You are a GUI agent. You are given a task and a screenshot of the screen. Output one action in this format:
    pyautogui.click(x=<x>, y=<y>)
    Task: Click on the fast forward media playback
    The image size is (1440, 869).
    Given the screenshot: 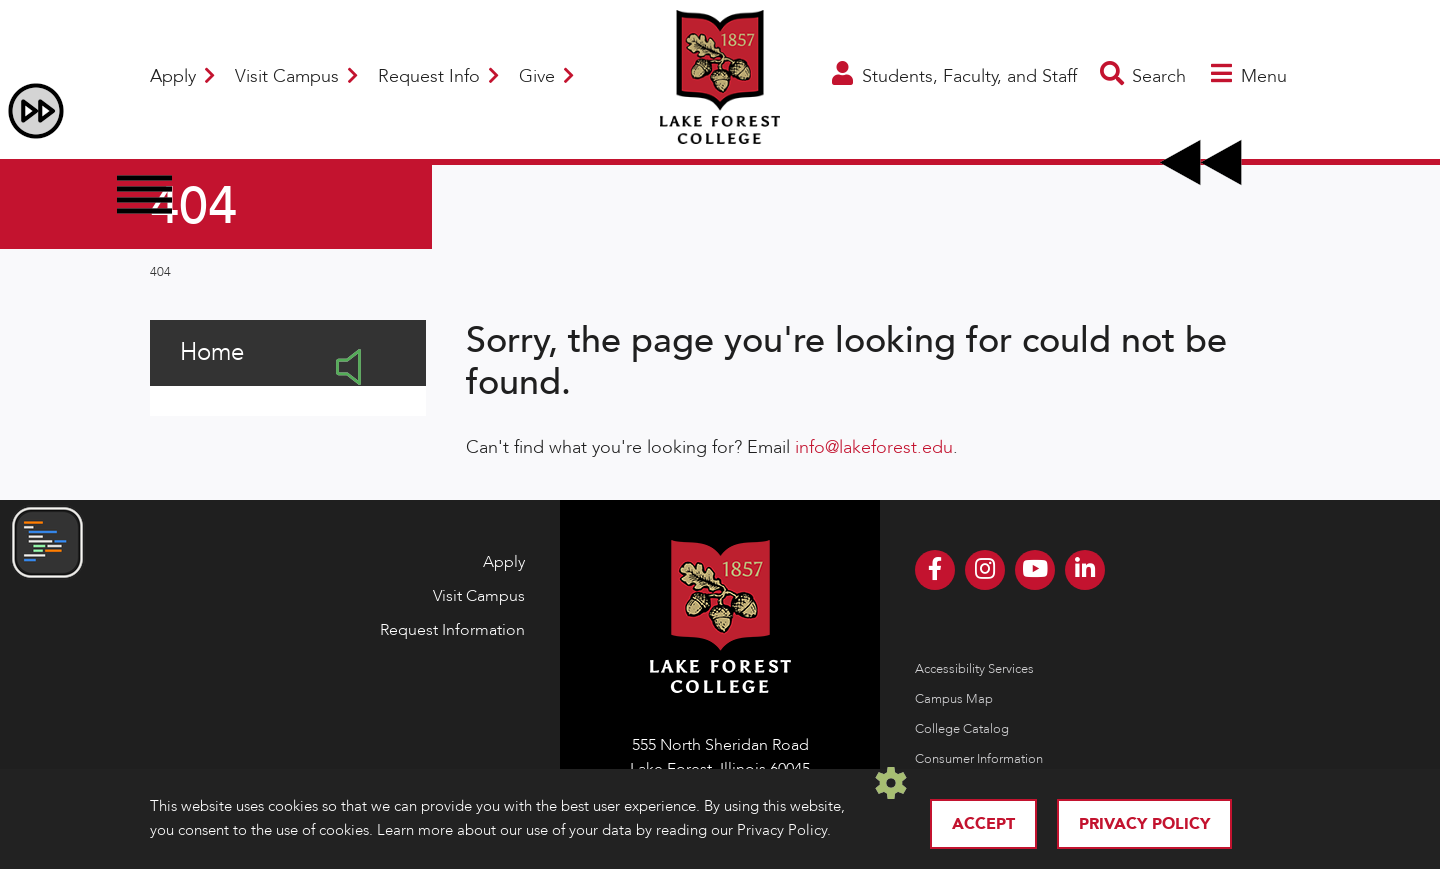 What is the action you would take?
    pyautogui.click(x=36, y=111)
    